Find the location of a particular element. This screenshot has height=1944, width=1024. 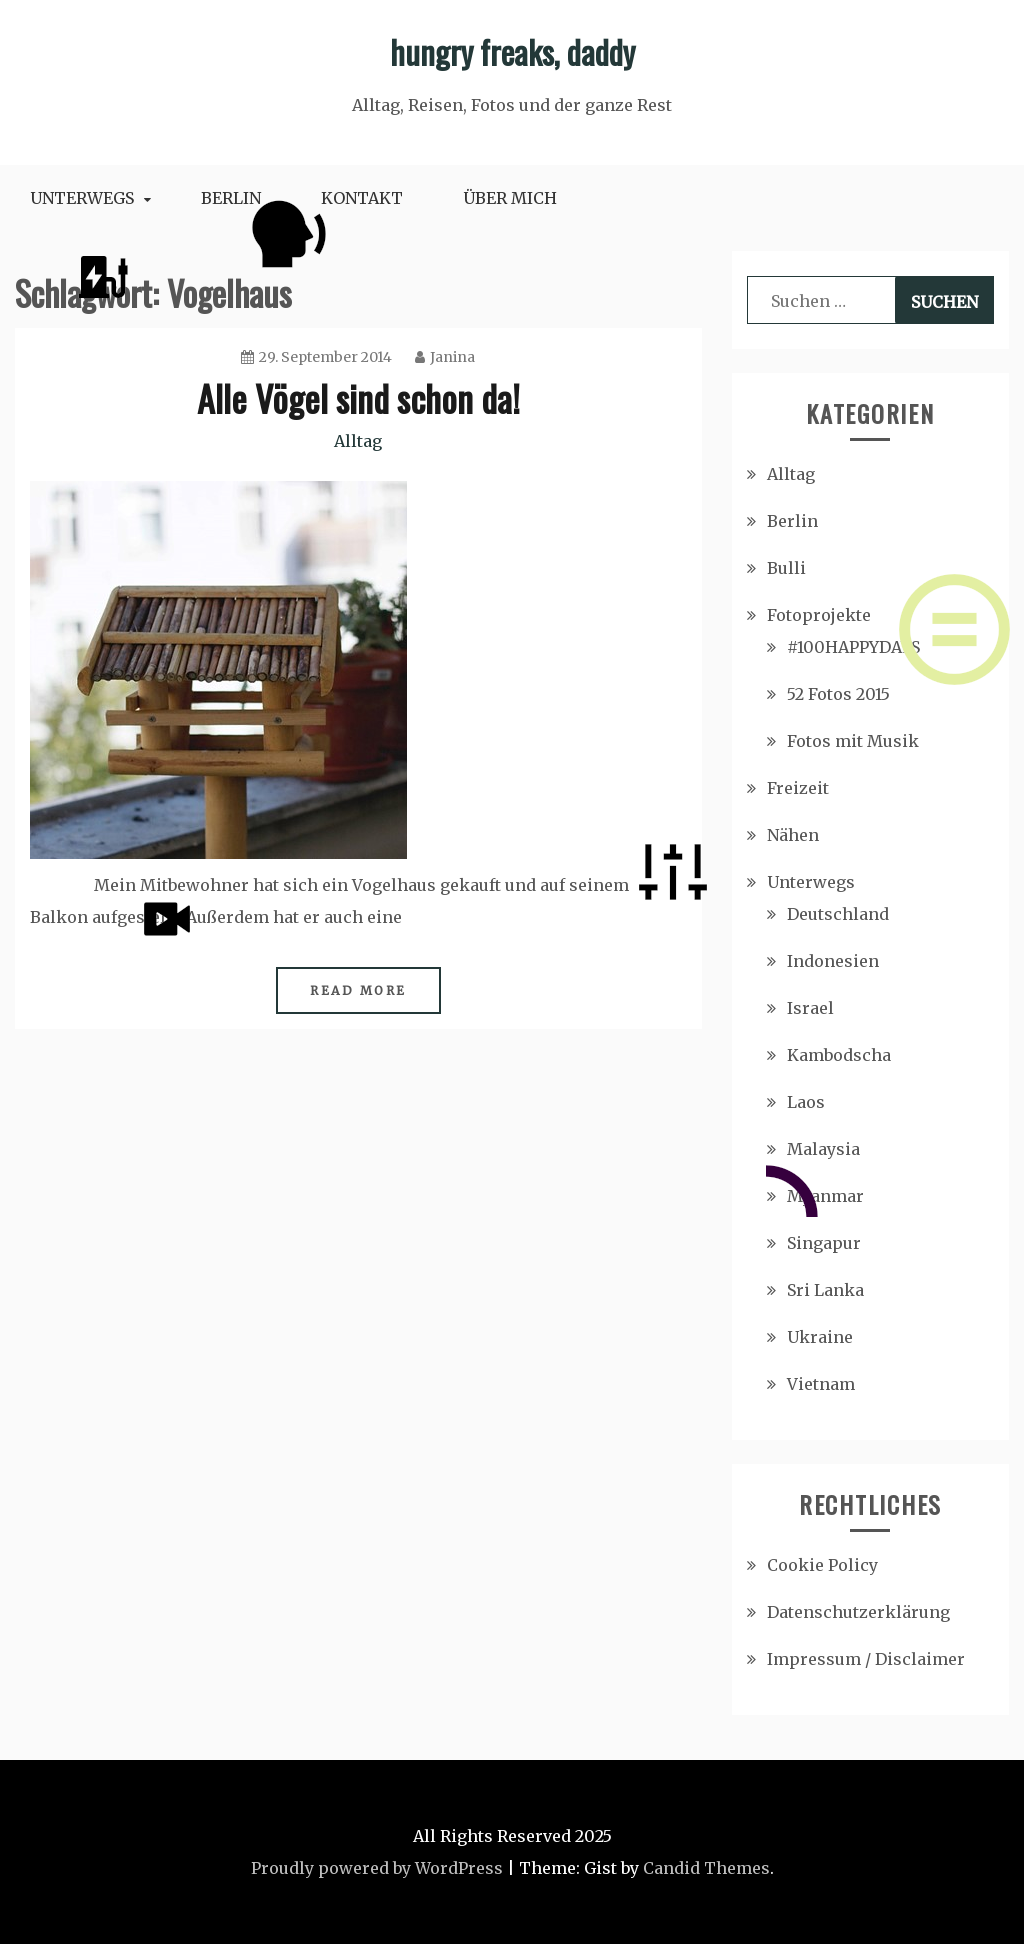

access audio or sound settings is located at coordinates (673, 872).